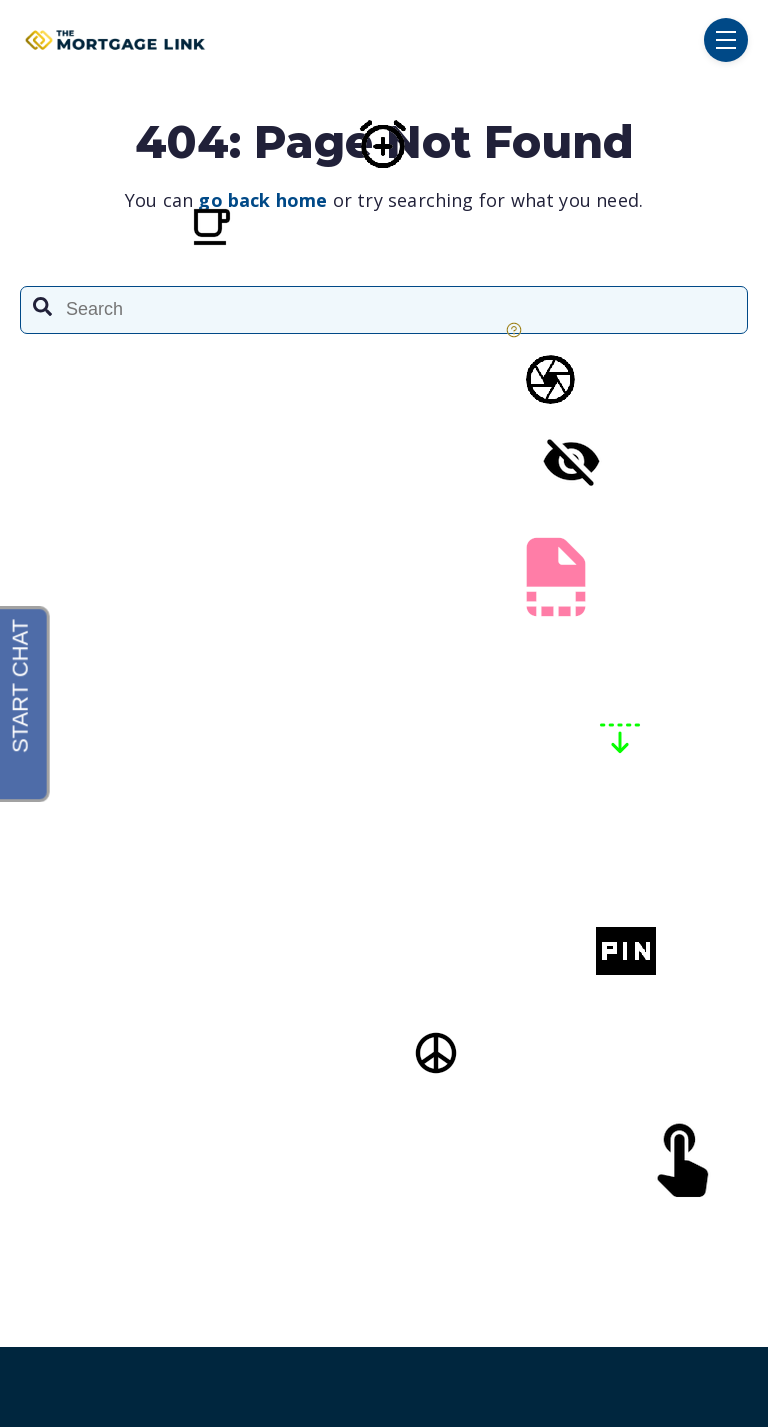 This screenshot has height=1427, width=768. What do you see at coordinates (556, 577) in the screenshot?
I see `file partially uploaded or in progress` at bounding box center [556, 577].